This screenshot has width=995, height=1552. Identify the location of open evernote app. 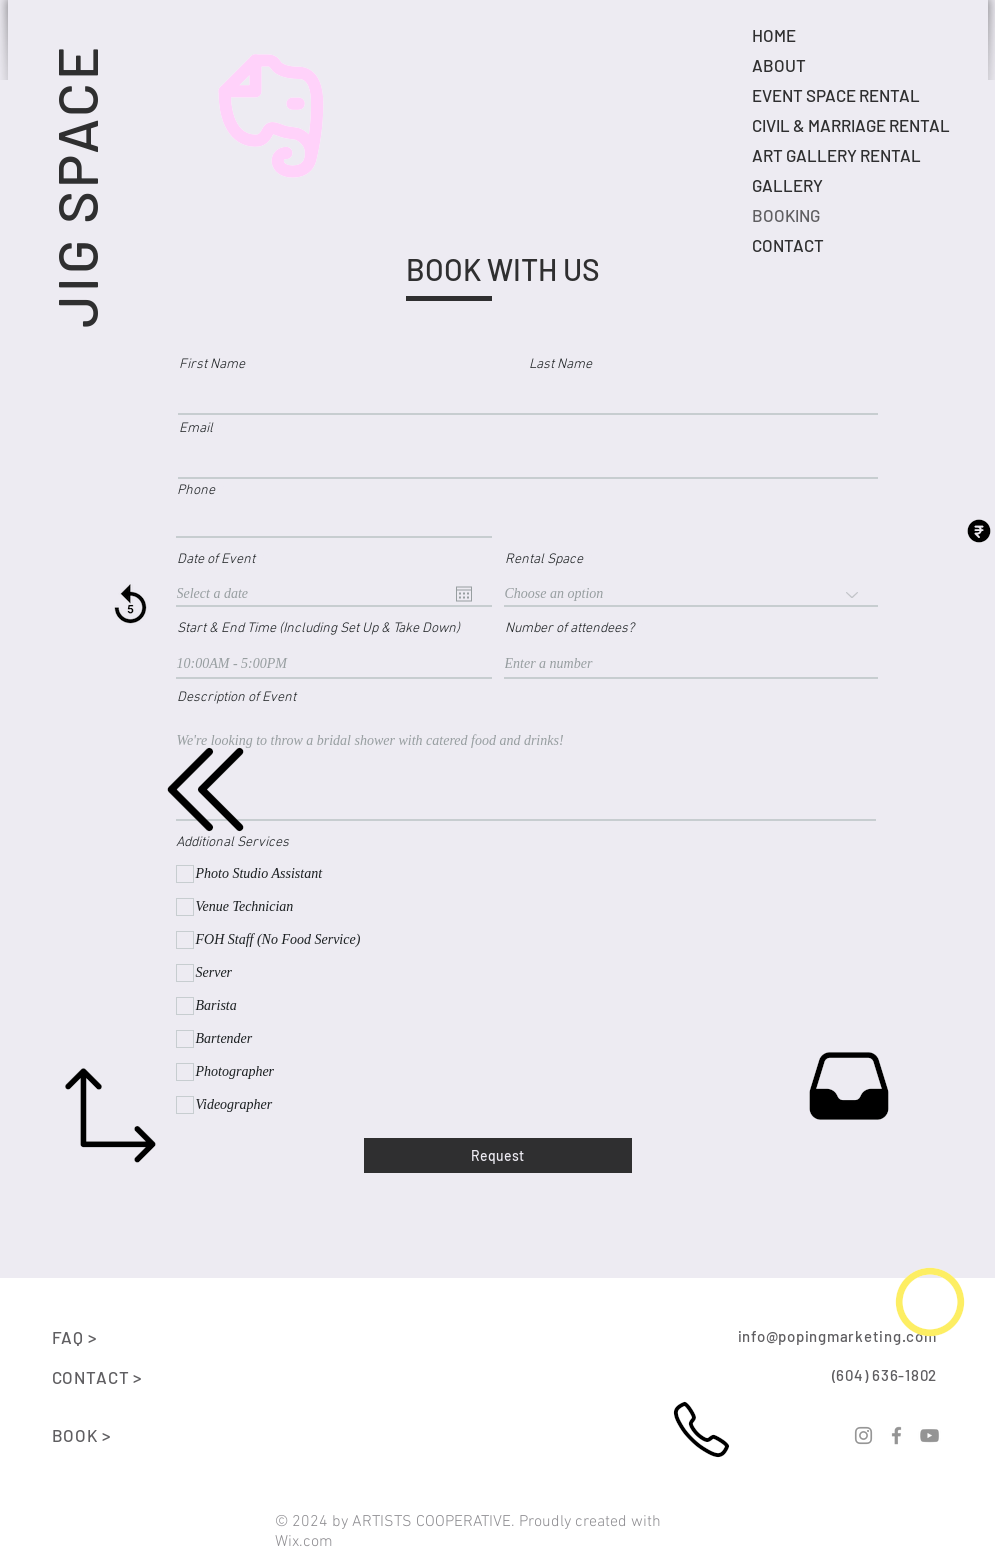
(274, 116).